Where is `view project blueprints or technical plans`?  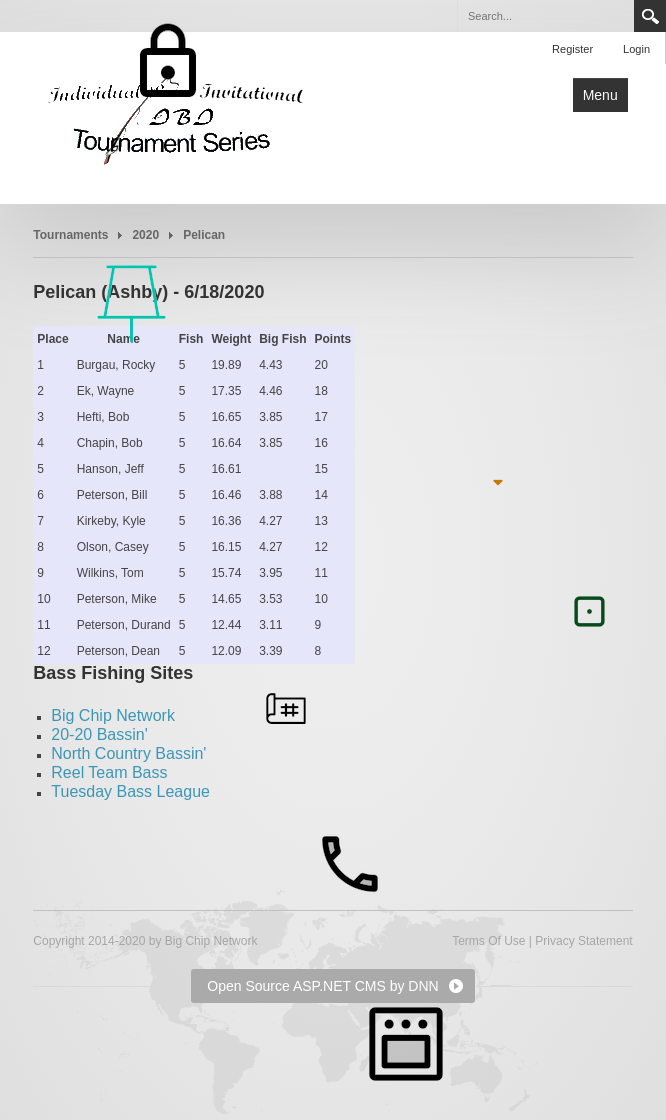 view project blueprints or technical plans is located at coordinates (286, 710).